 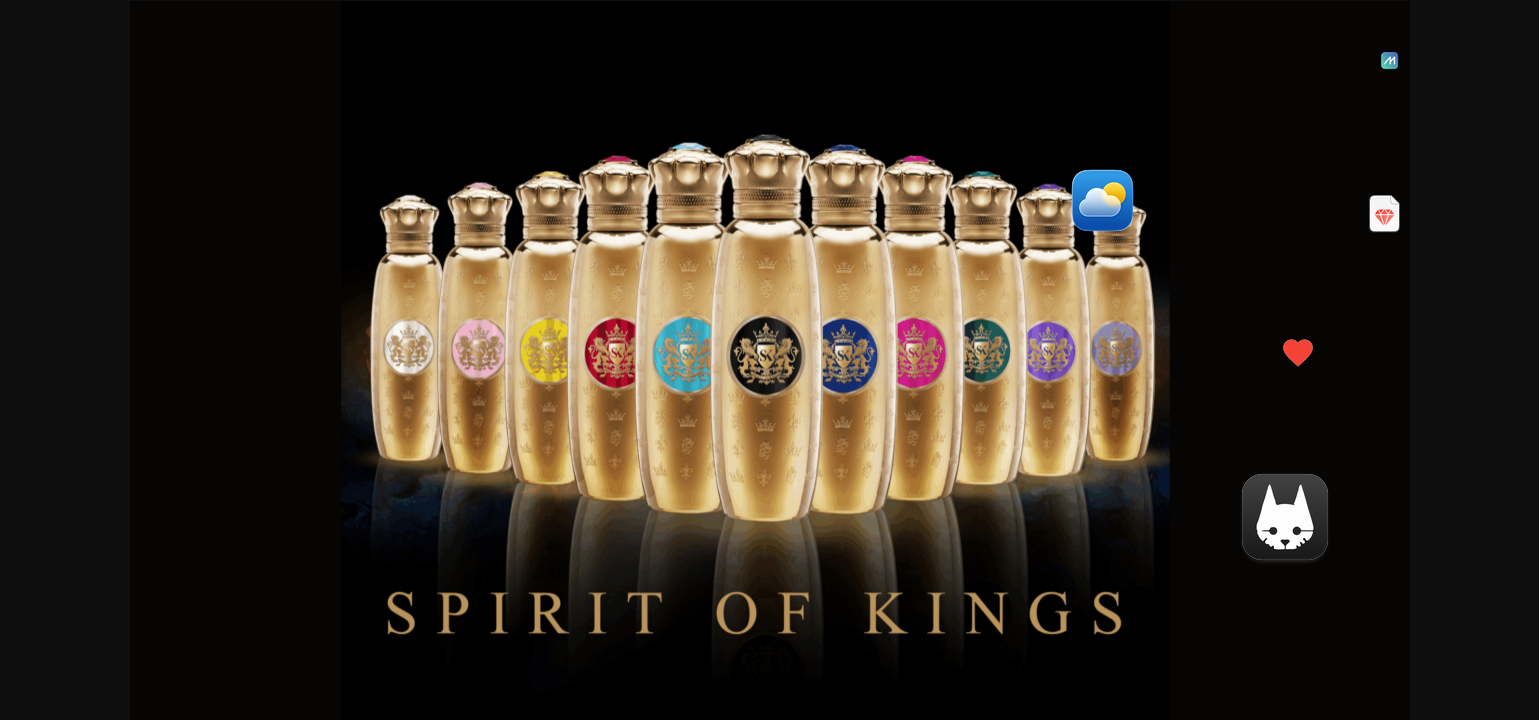 What do you see at coordinates (1389, 60) in the screenshot?
I see `open the maxint app` at bounding box center [1389, 60].